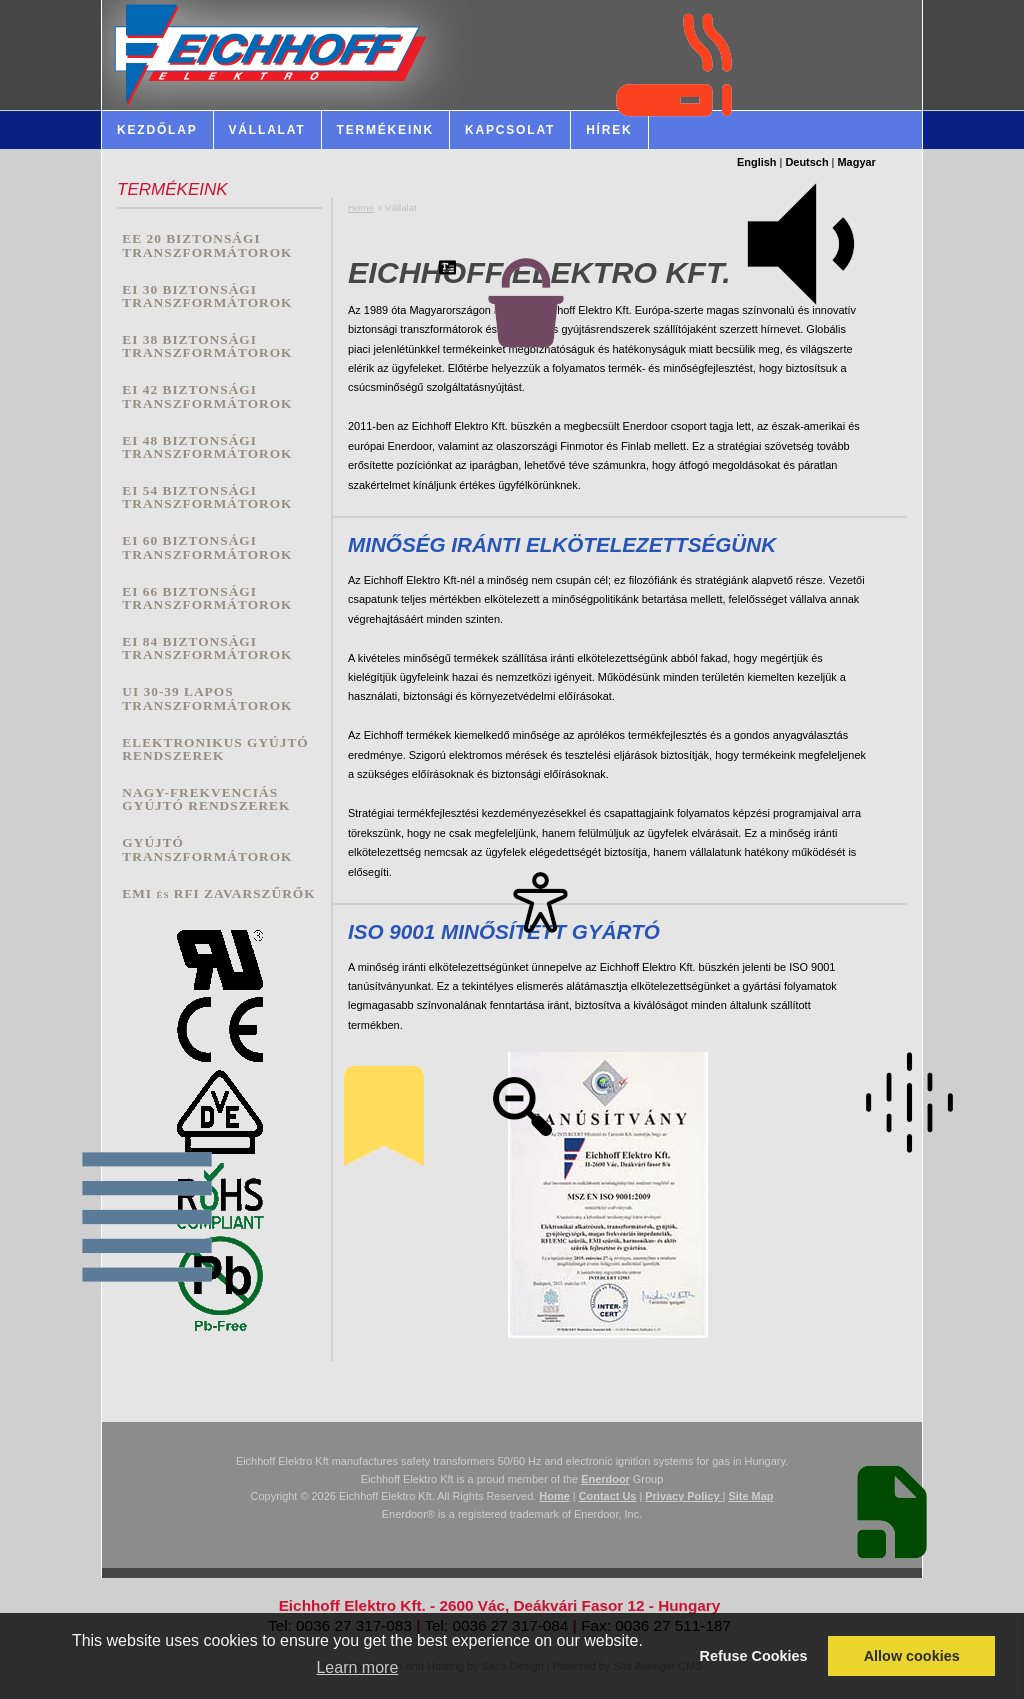 This screenshot has width=1024, height=1699. Describe the element at coordinates (801, 244) in the screenshot. I see `decrease audio volume` at that location.